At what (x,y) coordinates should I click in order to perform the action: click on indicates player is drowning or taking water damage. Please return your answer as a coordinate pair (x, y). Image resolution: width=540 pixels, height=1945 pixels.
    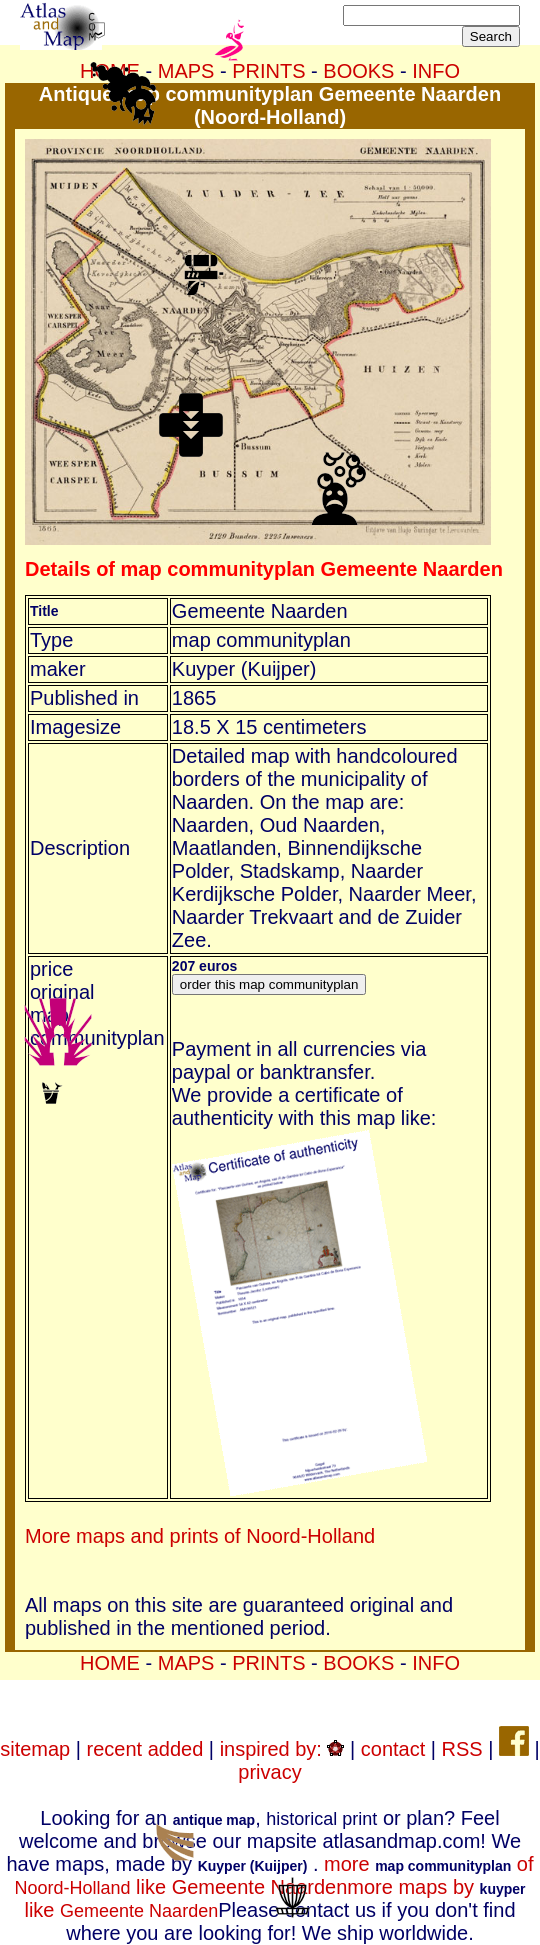
    Looking at the image, I should click on (335, 489).